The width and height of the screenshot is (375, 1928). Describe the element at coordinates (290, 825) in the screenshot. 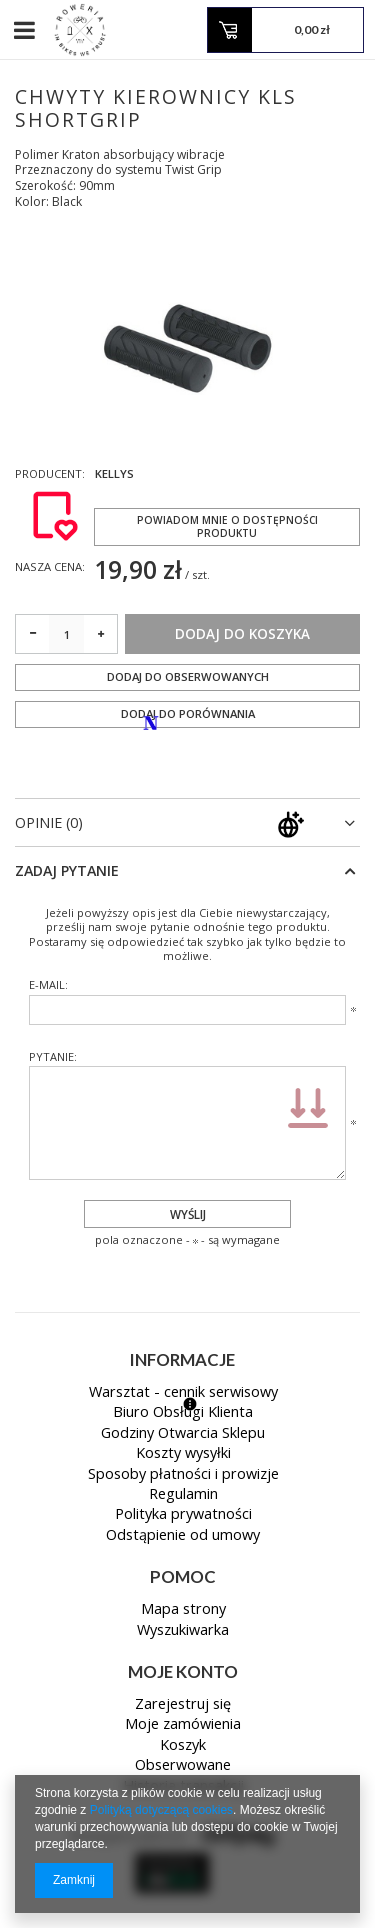

I see `access party or celebration mode` at that location.